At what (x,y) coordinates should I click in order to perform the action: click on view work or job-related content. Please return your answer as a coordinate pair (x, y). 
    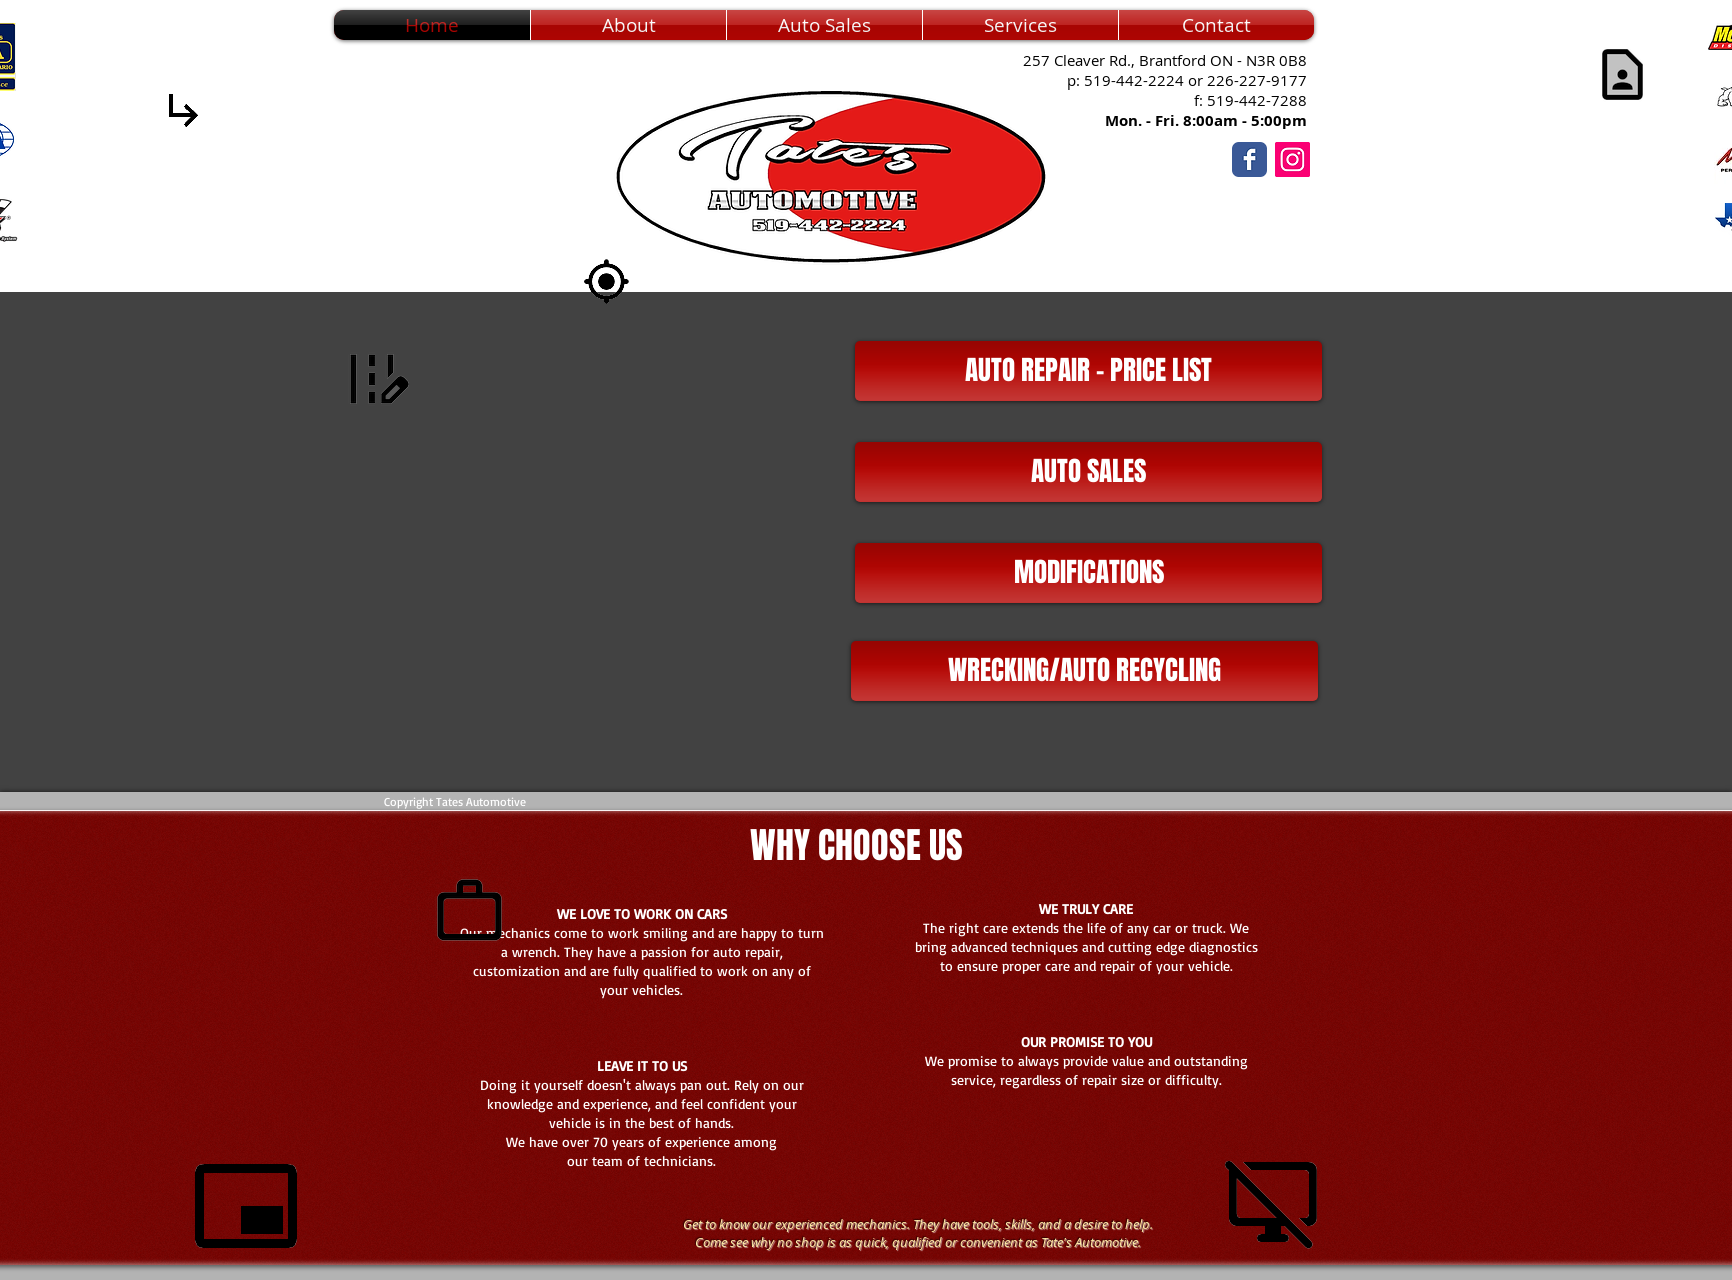
    Looking at the image, I should click on (469, 911).